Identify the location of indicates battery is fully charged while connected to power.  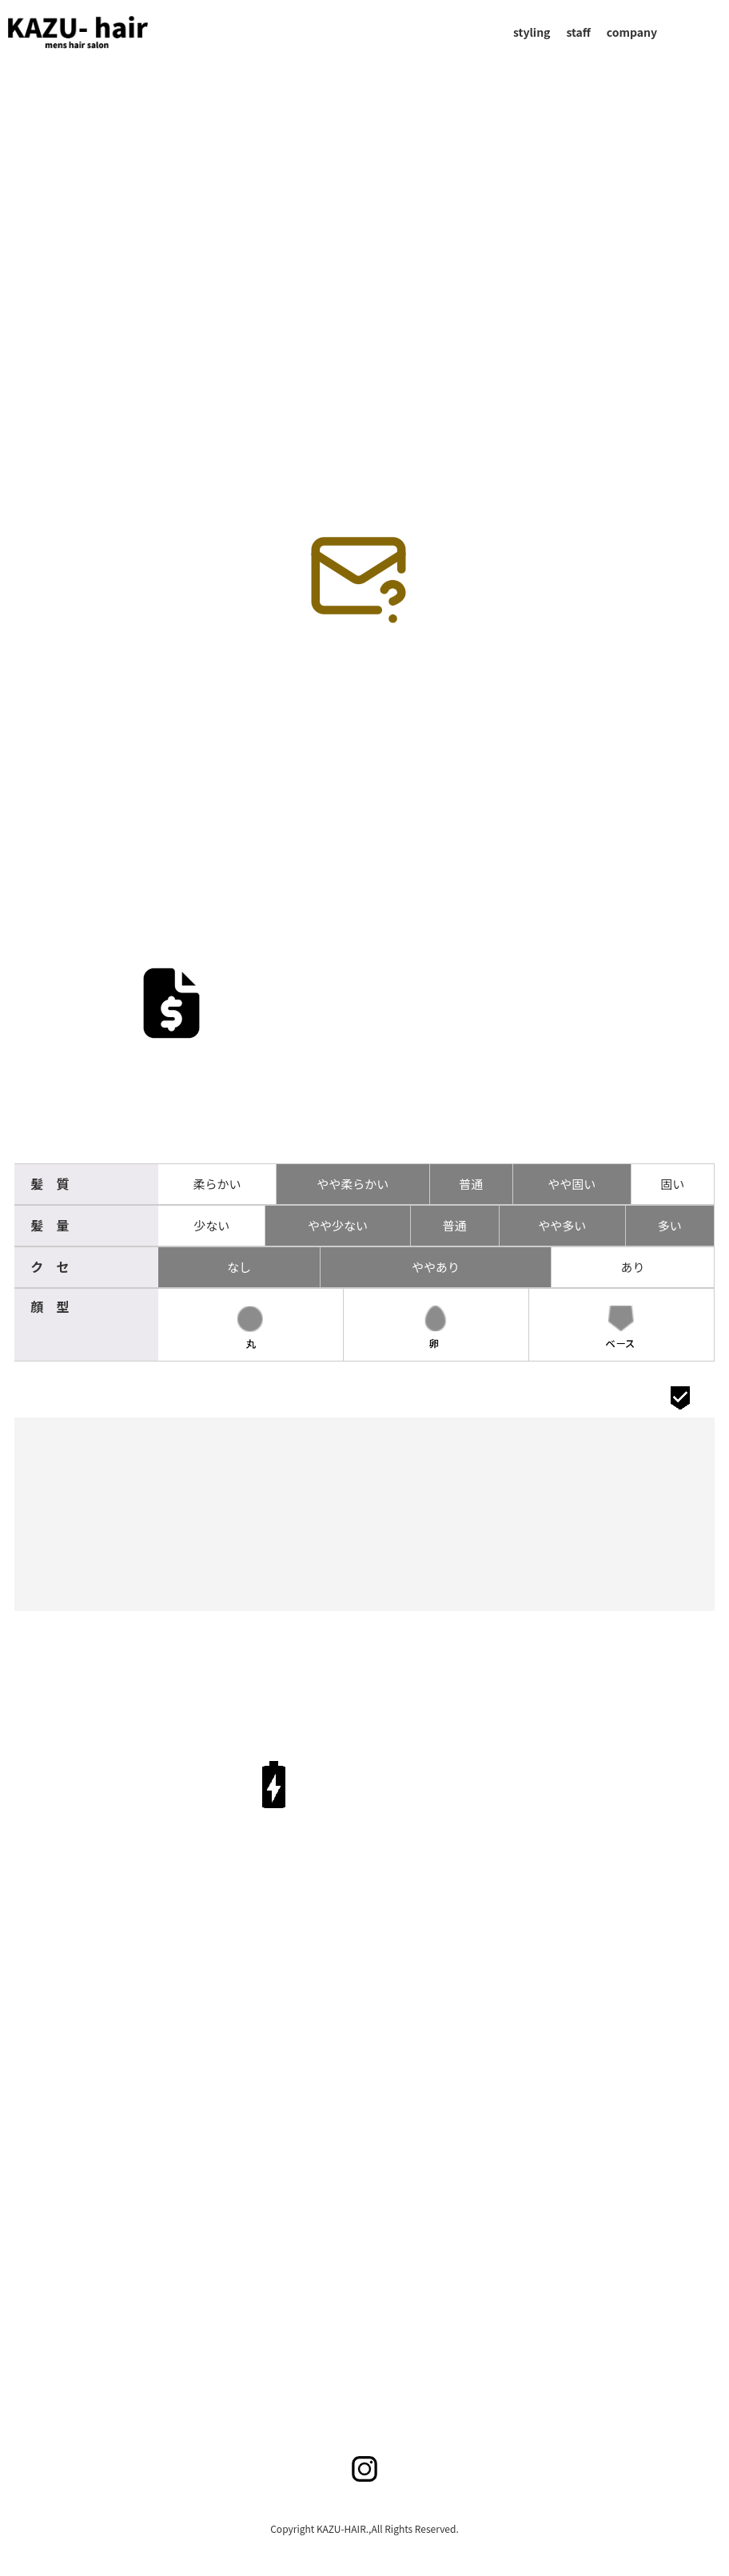
(273, 1784).